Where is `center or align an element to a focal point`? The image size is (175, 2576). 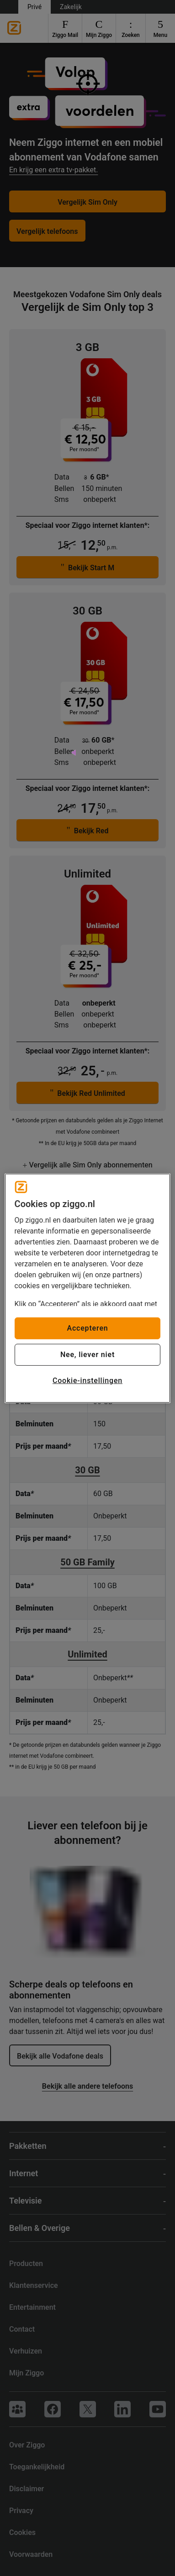 center or align an element to a focal point is located at coordinates (88, 83).